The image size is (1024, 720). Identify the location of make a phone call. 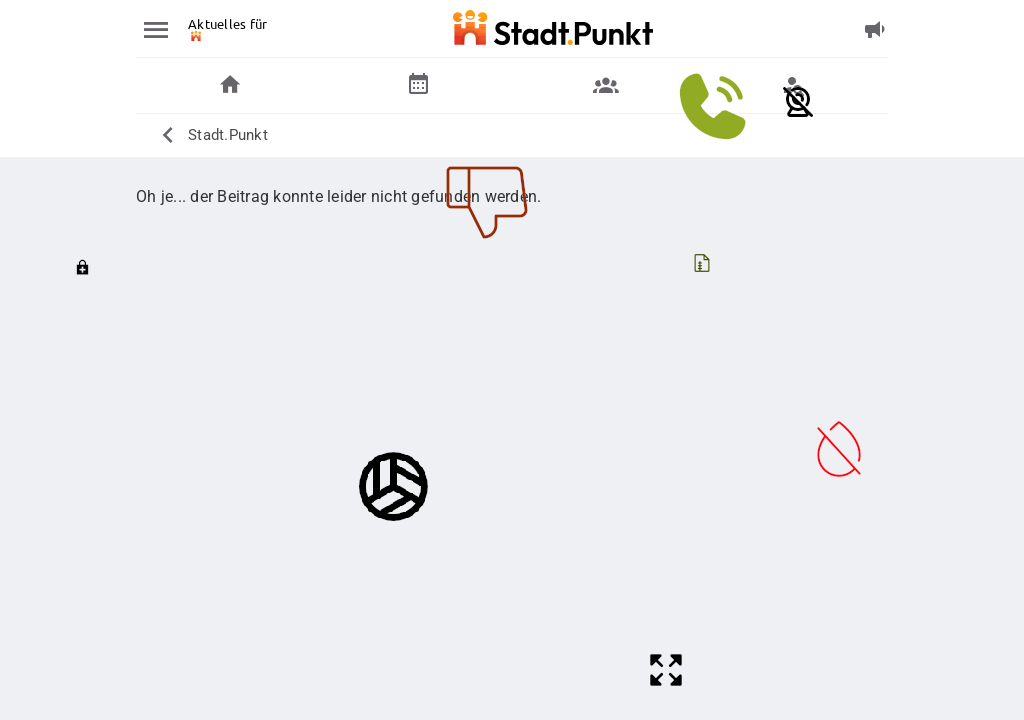
(714, 105).